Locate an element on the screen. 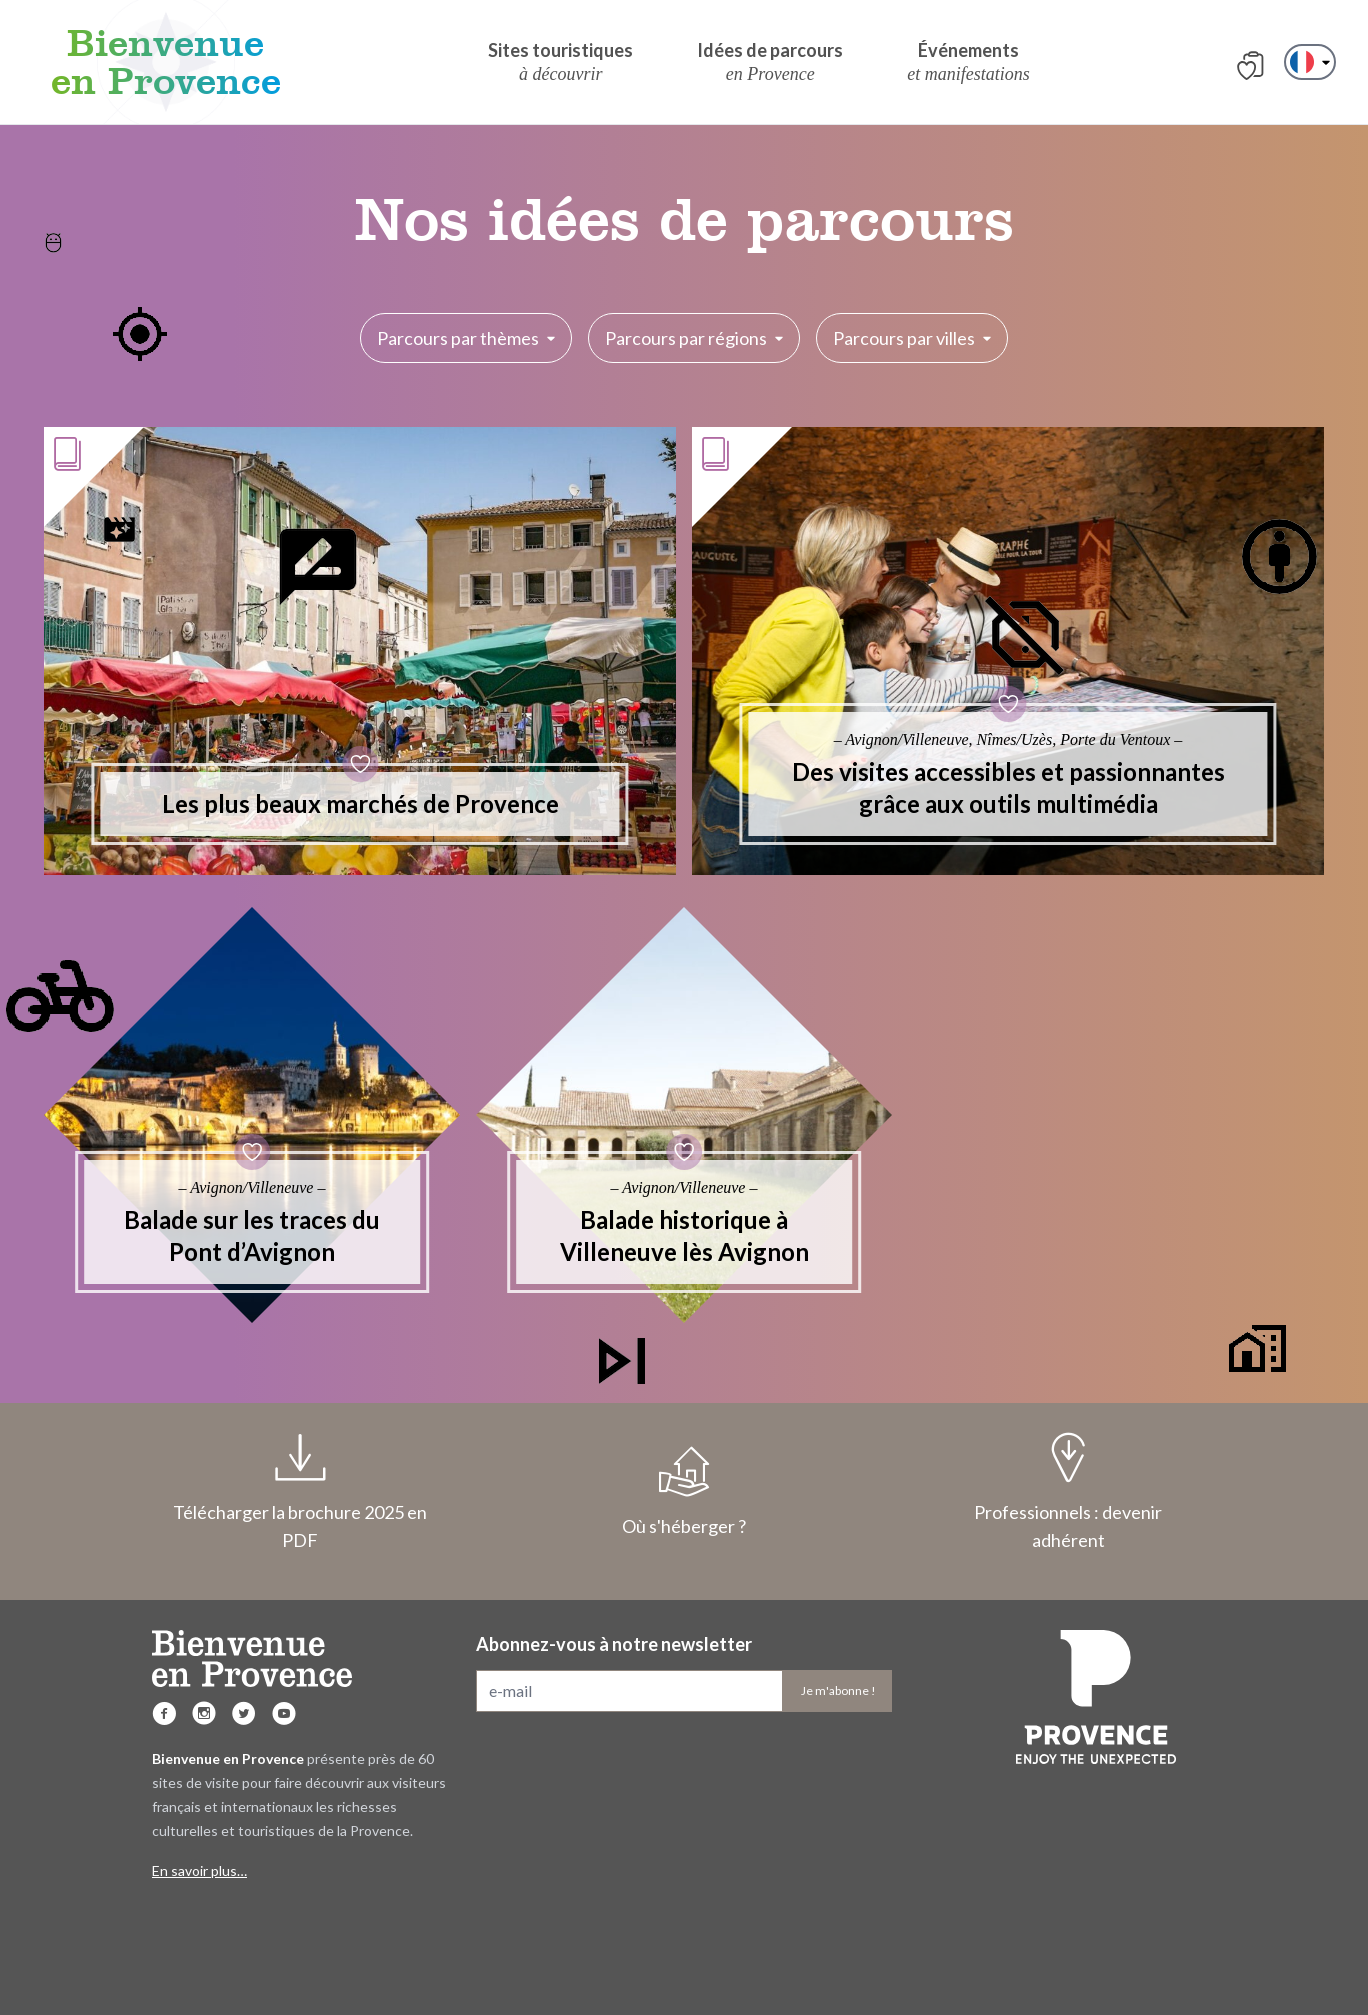 Image resolution: width=1368 pixels, height=2015 pixels. android device or platform indicator is located at coordinates (53, 242).